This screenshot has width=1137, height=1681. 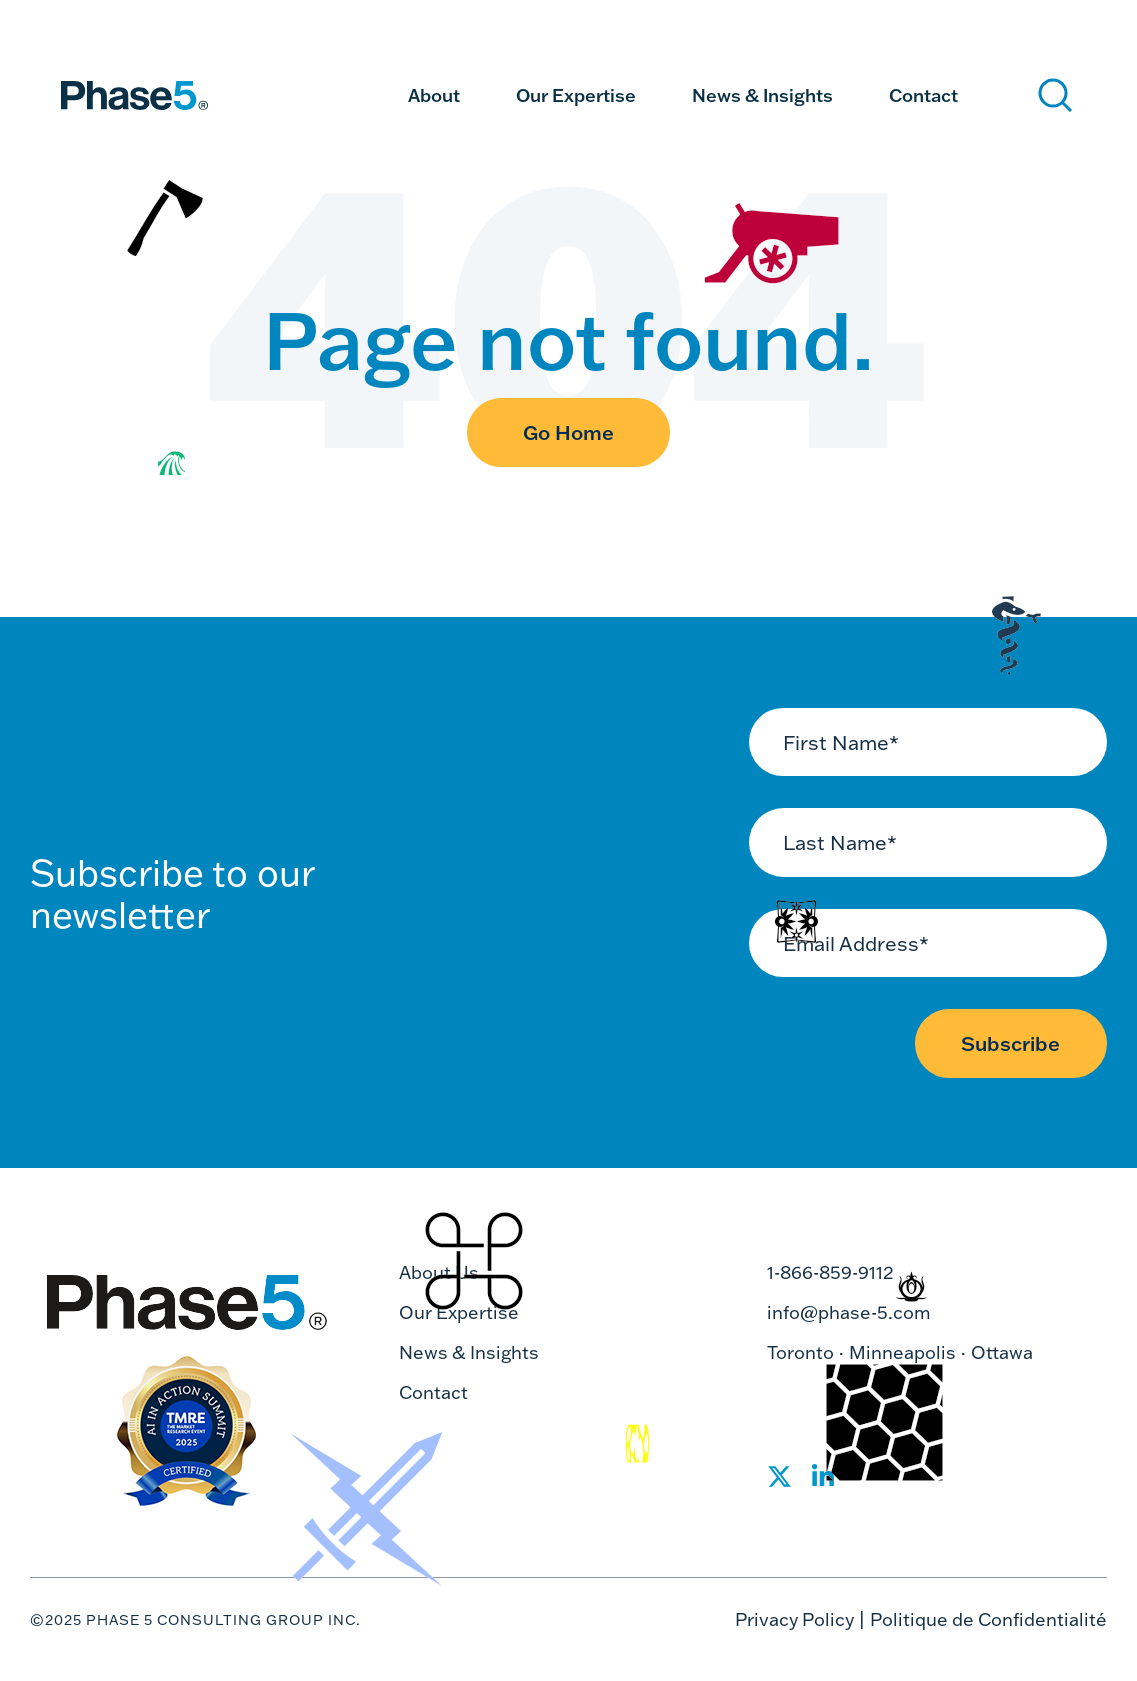 What do you see at coordinates (171, 461) in the screenshot?
I see `indicates ocean or water-related content` at bounding box center [171, 461].